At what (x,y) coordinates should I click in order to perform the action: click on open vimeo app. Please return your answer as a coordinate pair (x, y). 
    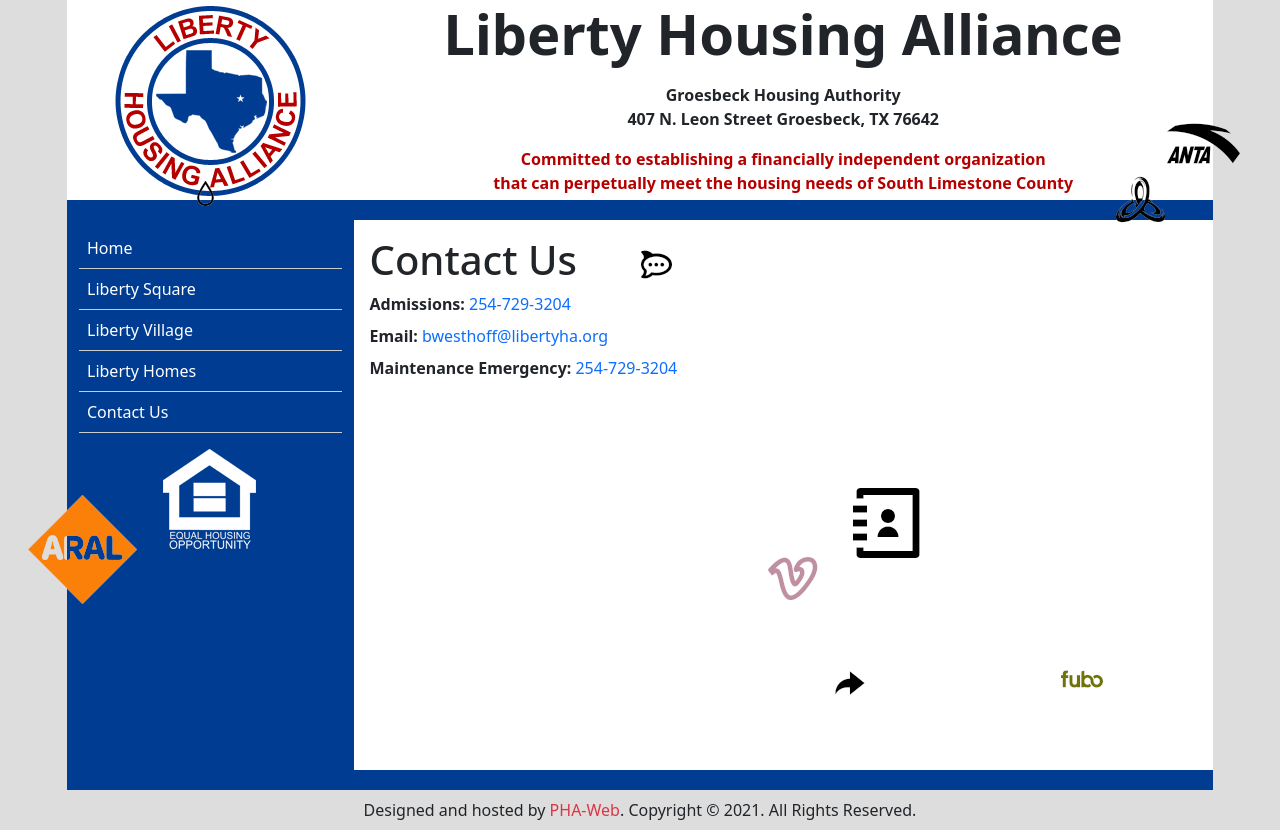
    Looking at the image, I should click on (794, 578).